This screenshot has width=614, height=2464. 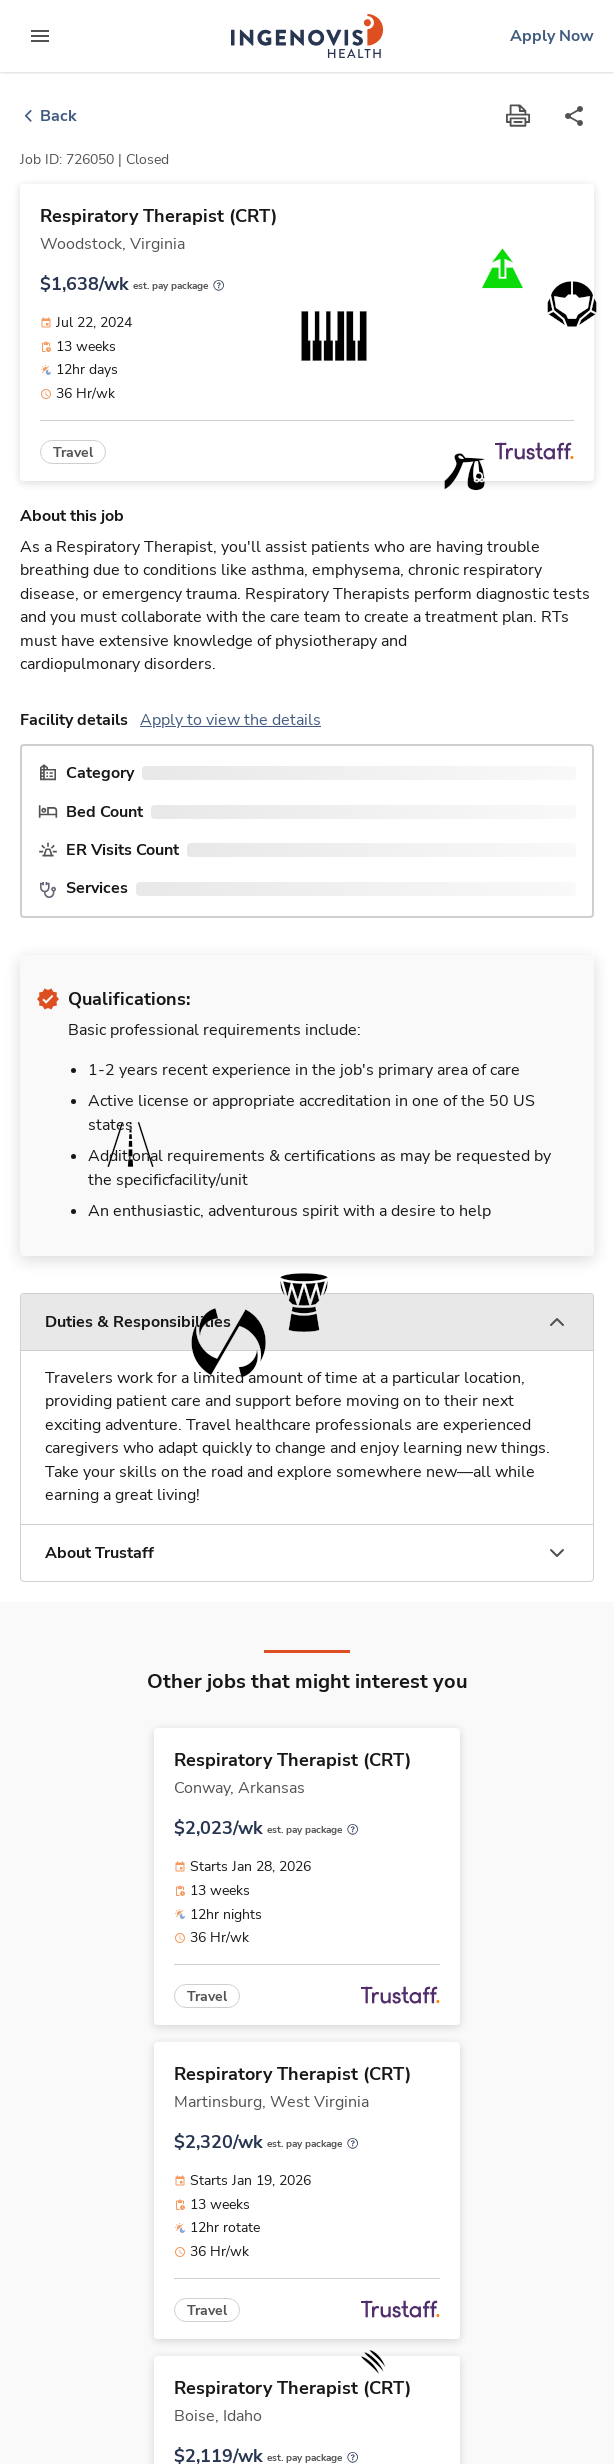 I want to click on loading or processing in progress, so click(x=229, y=1342).